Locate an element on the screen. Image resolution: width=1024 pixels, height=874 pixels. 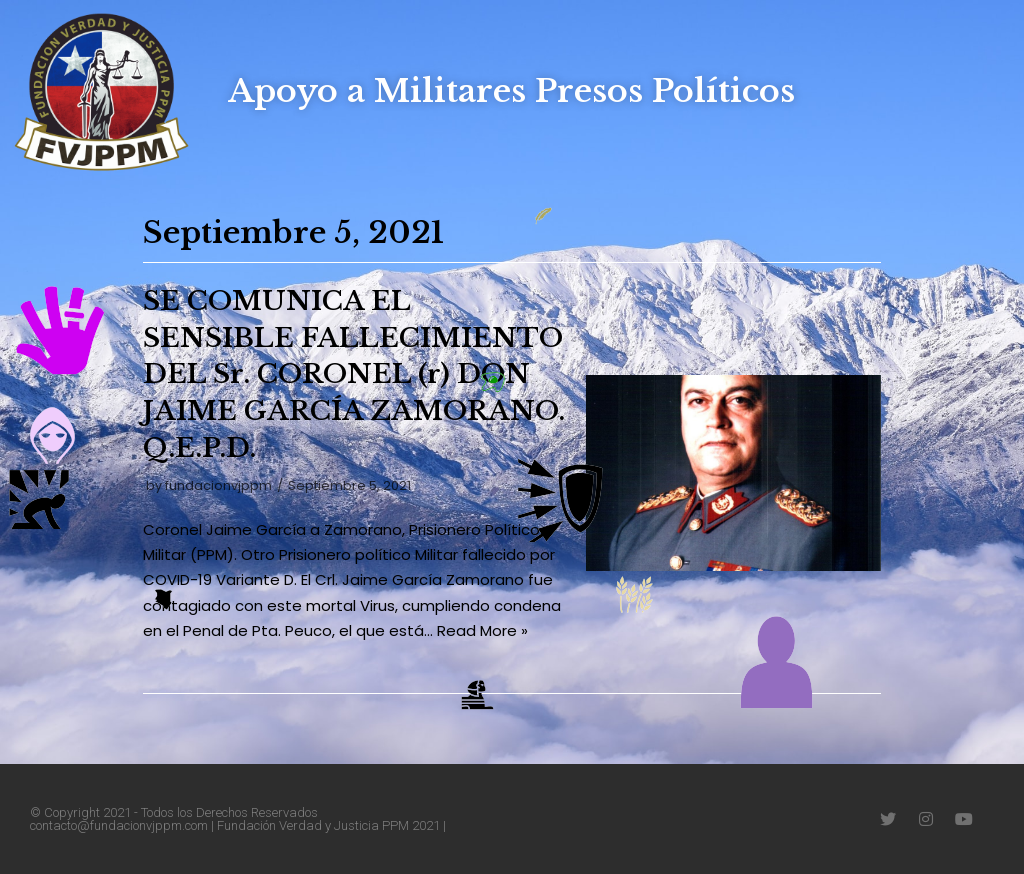
select Kenya as your country or region is located at coordinates (163, 599).